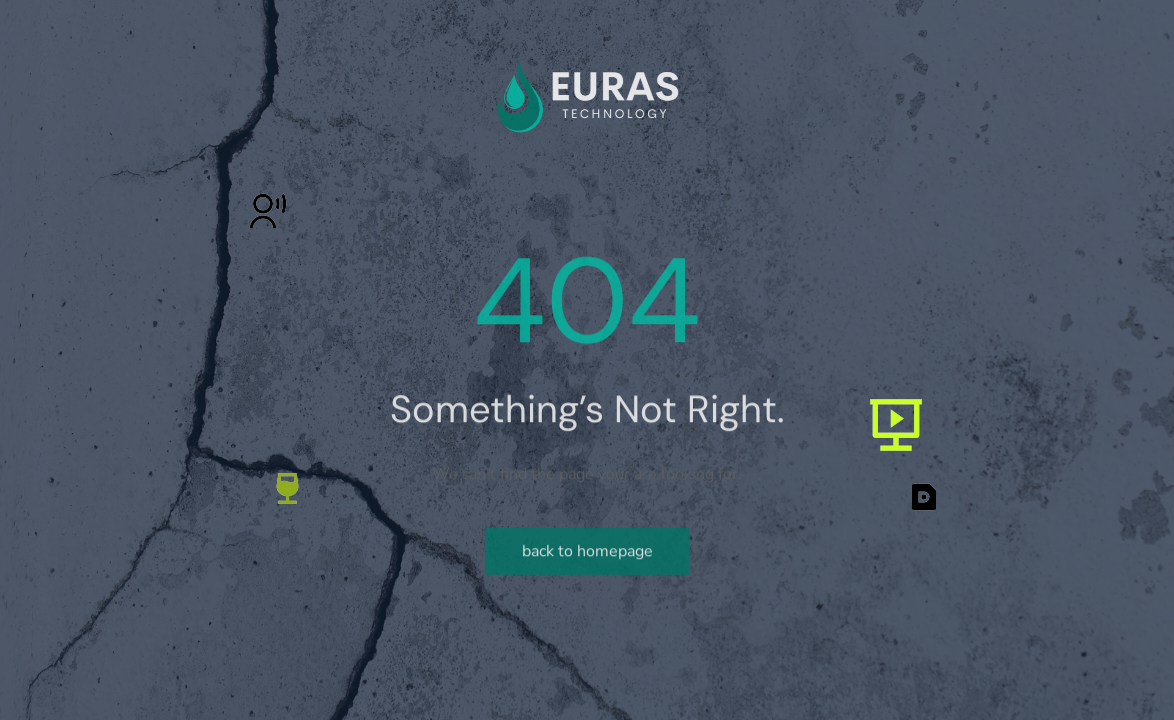 Image resolution: width=1174 pixels, height=720 pixels. Describe the element at coordinates (268, 212) in the screenshot. I see `activate voice input or speech recognition` at that location.